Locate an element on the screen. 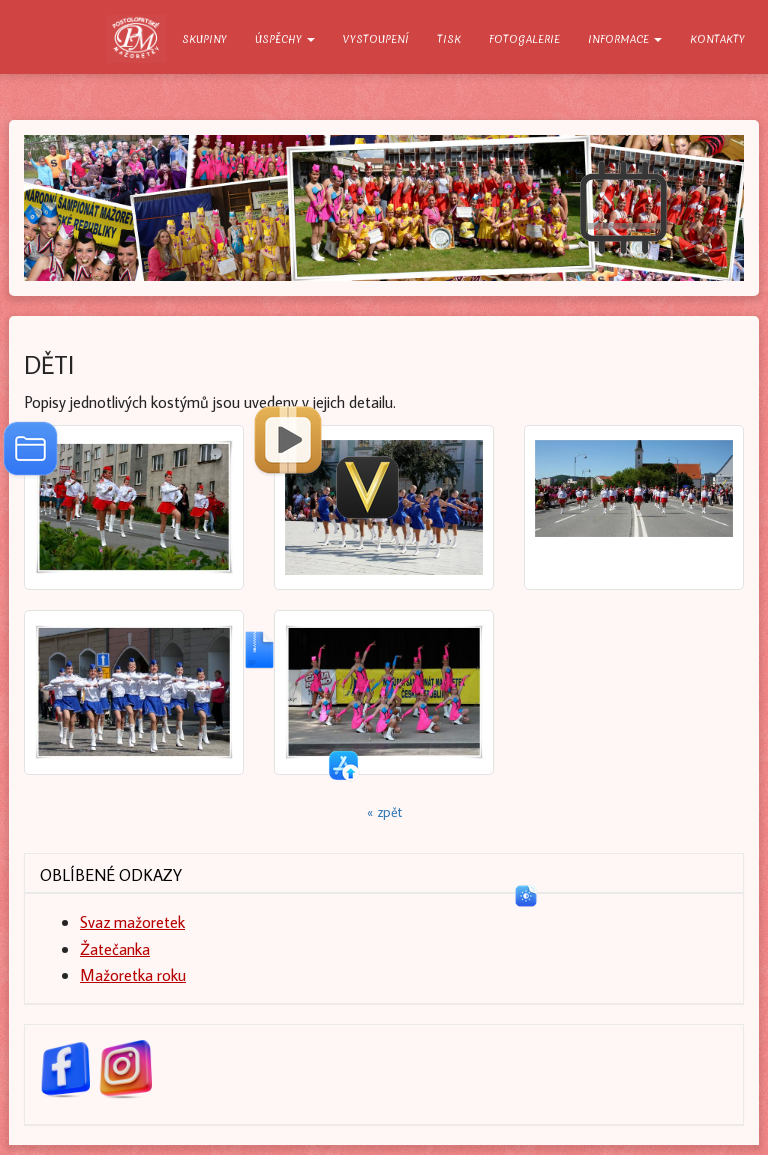  a compressed or archived software file is located at coordinates (259, 650).